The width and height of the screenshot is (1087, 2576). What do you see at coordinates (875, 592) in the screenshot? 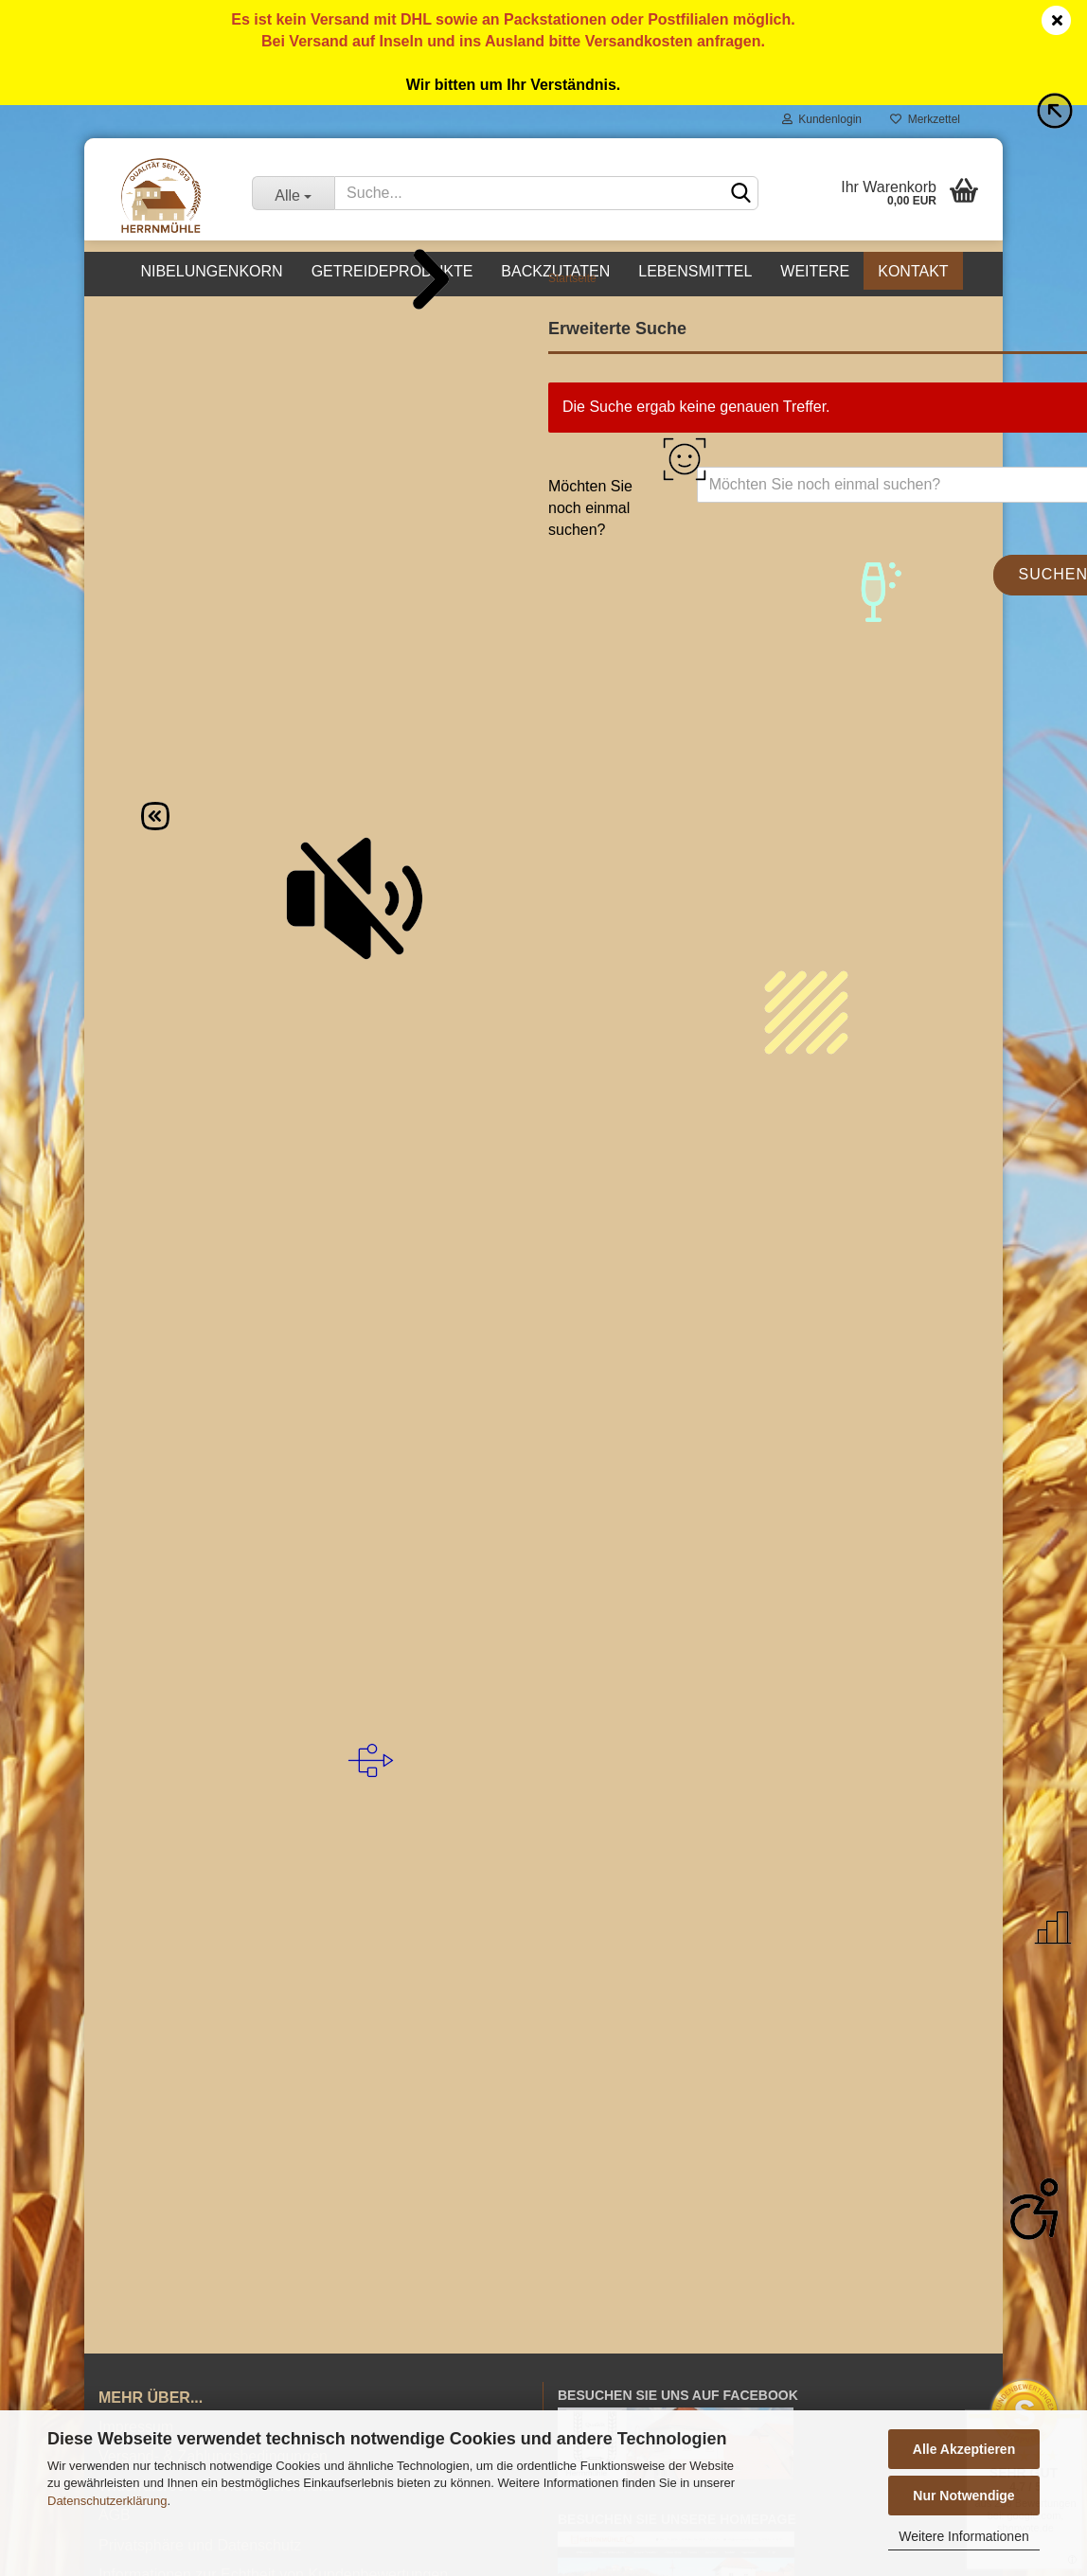
I see `celebrate an achievement or milestone` at bounding box center [875, 592].